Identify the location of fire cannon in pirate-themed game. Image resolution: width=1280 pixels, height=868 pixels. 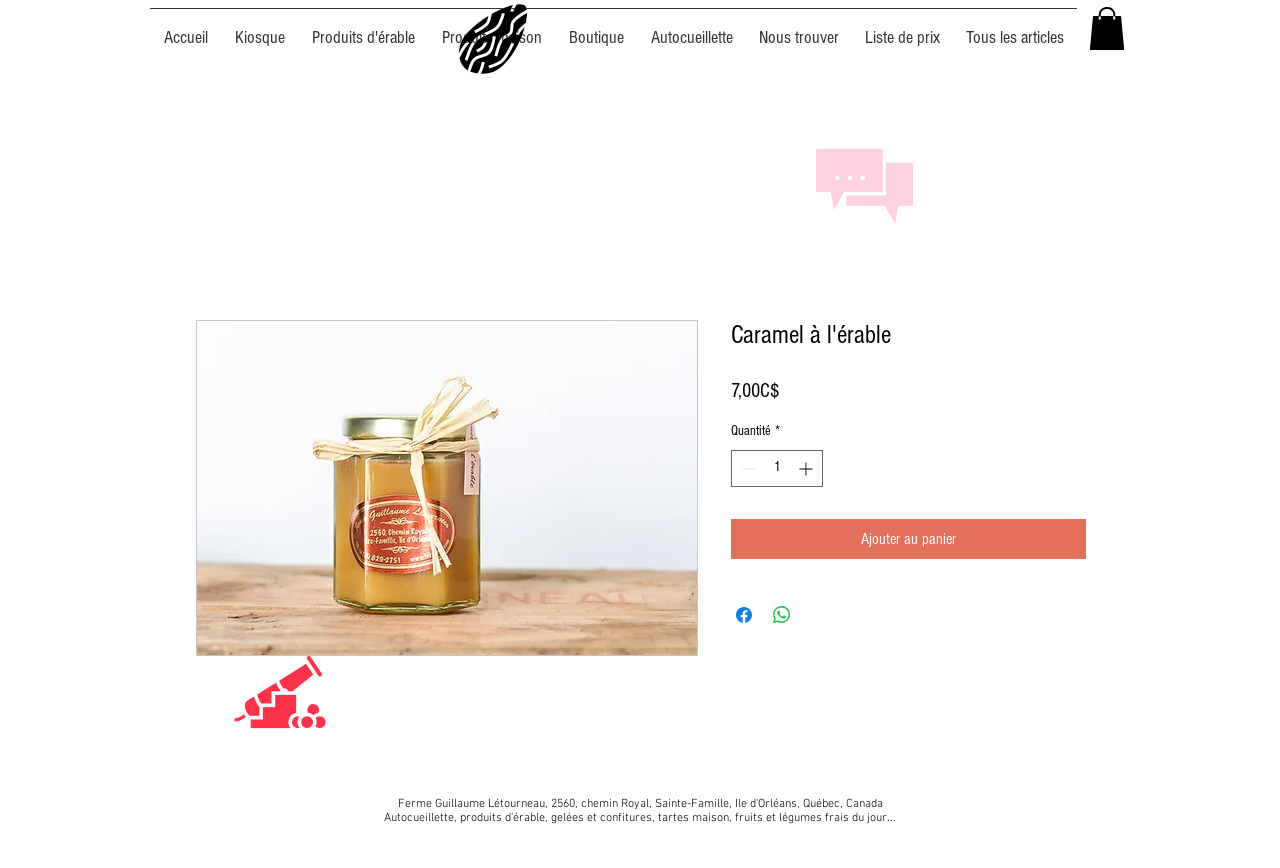
(280, 692).